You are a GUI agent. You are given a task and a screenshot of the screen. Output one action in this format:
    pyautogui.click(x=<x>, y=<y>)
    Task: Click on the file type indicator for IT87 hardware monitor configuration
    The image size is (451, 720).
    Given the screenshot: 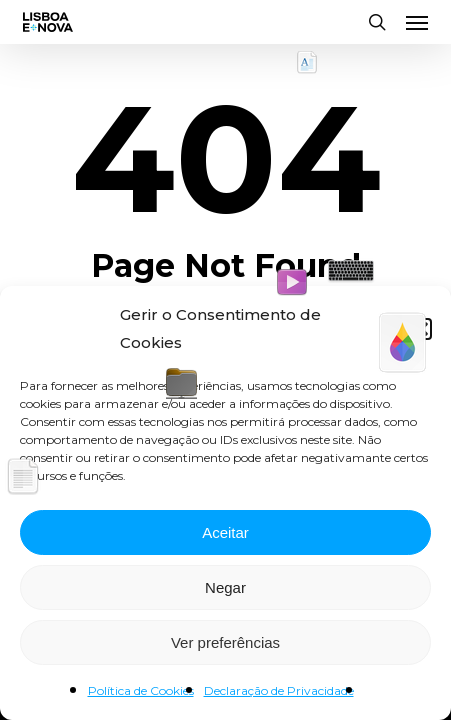 What is the action you would take?
    pyautogui.click(x=402, y=342)
    